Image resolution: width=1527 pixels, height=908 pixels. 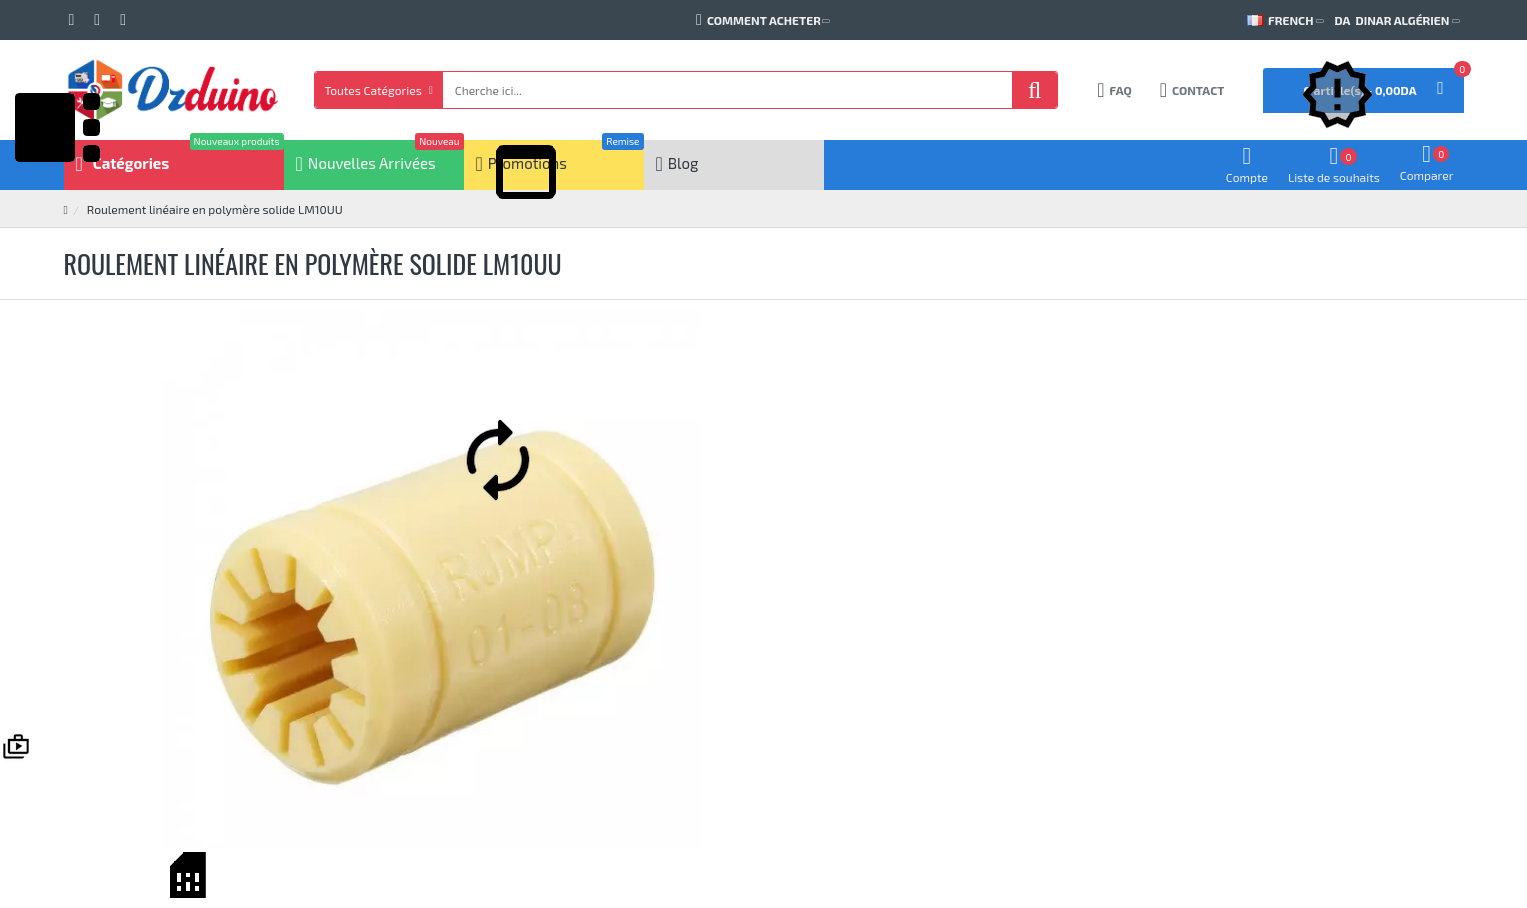 I want to click on toggle sidebar panel visibility, so click(x=57, y=127).